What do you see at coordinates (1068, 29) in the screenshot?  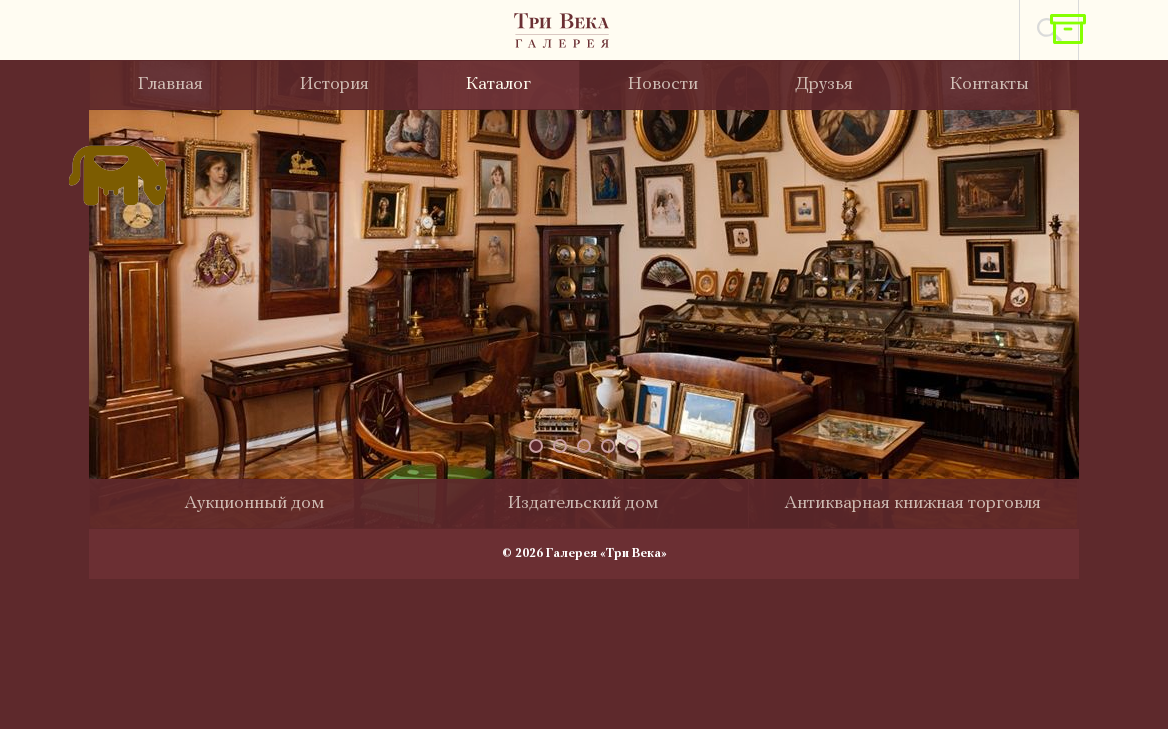 I see `archive this item` at bounding box center [1068, 29].